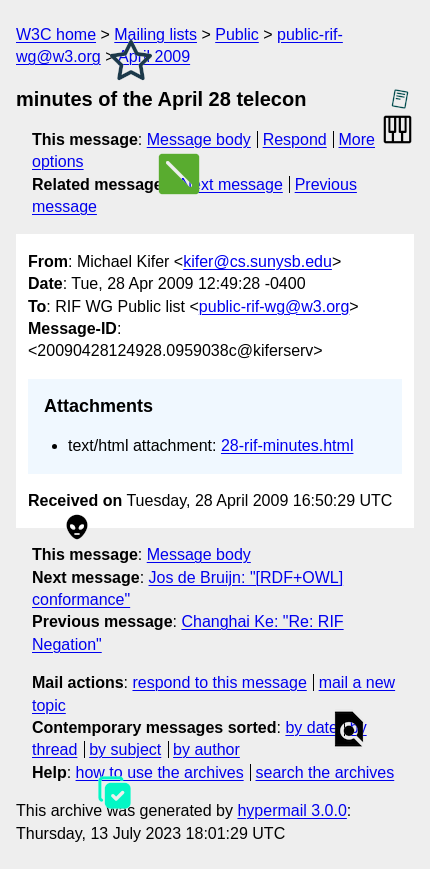  I want to click on add to favorites, so click(131, 61).